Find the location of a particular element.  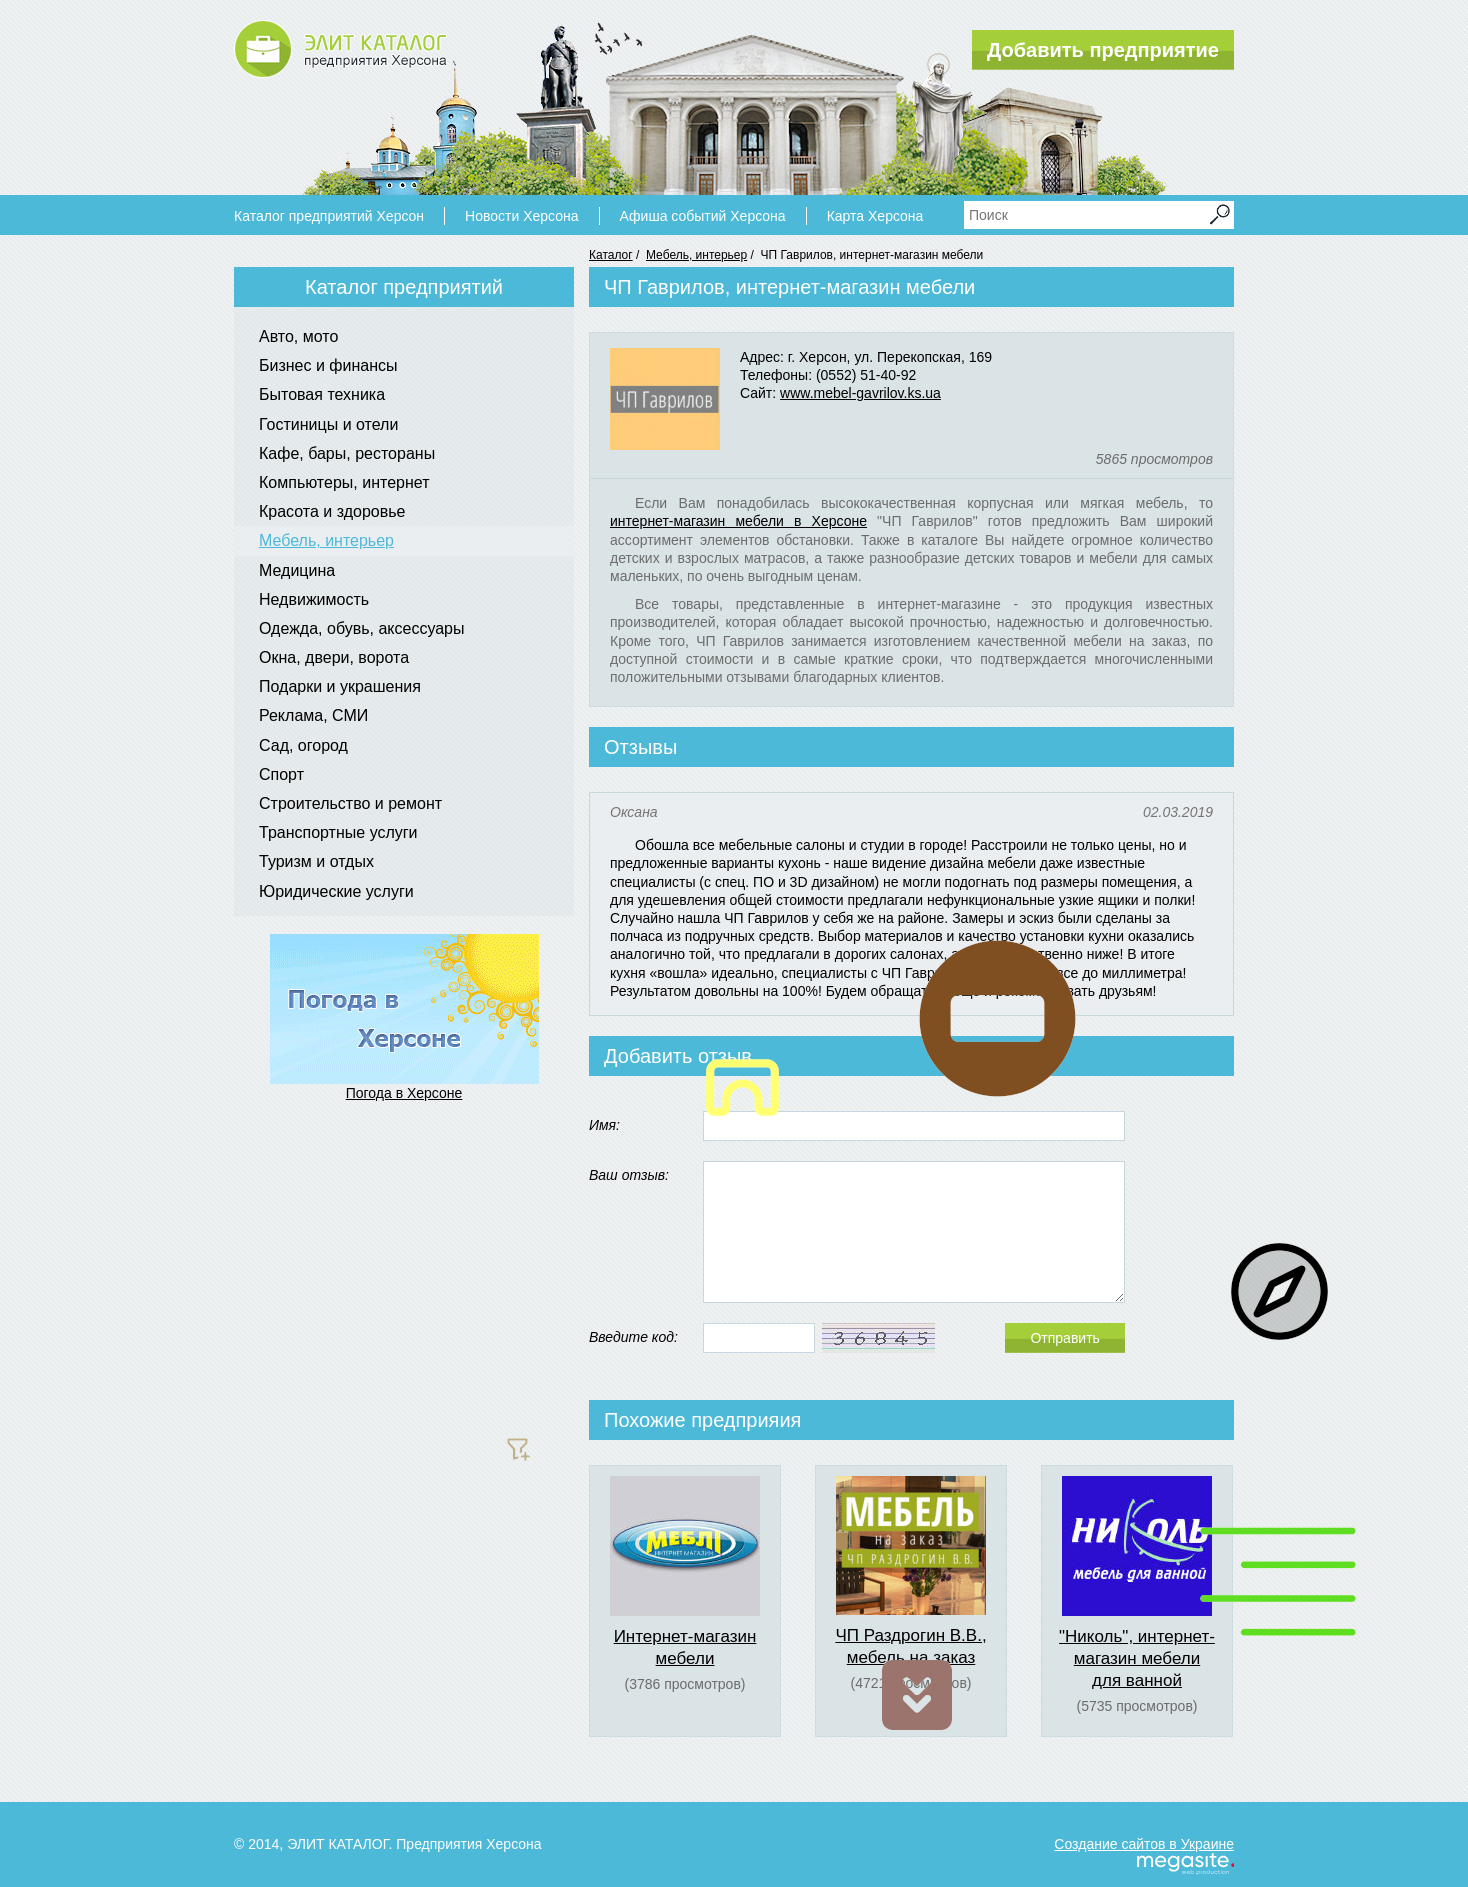

access navigation or directions is located at coordinates (1279, 1291).